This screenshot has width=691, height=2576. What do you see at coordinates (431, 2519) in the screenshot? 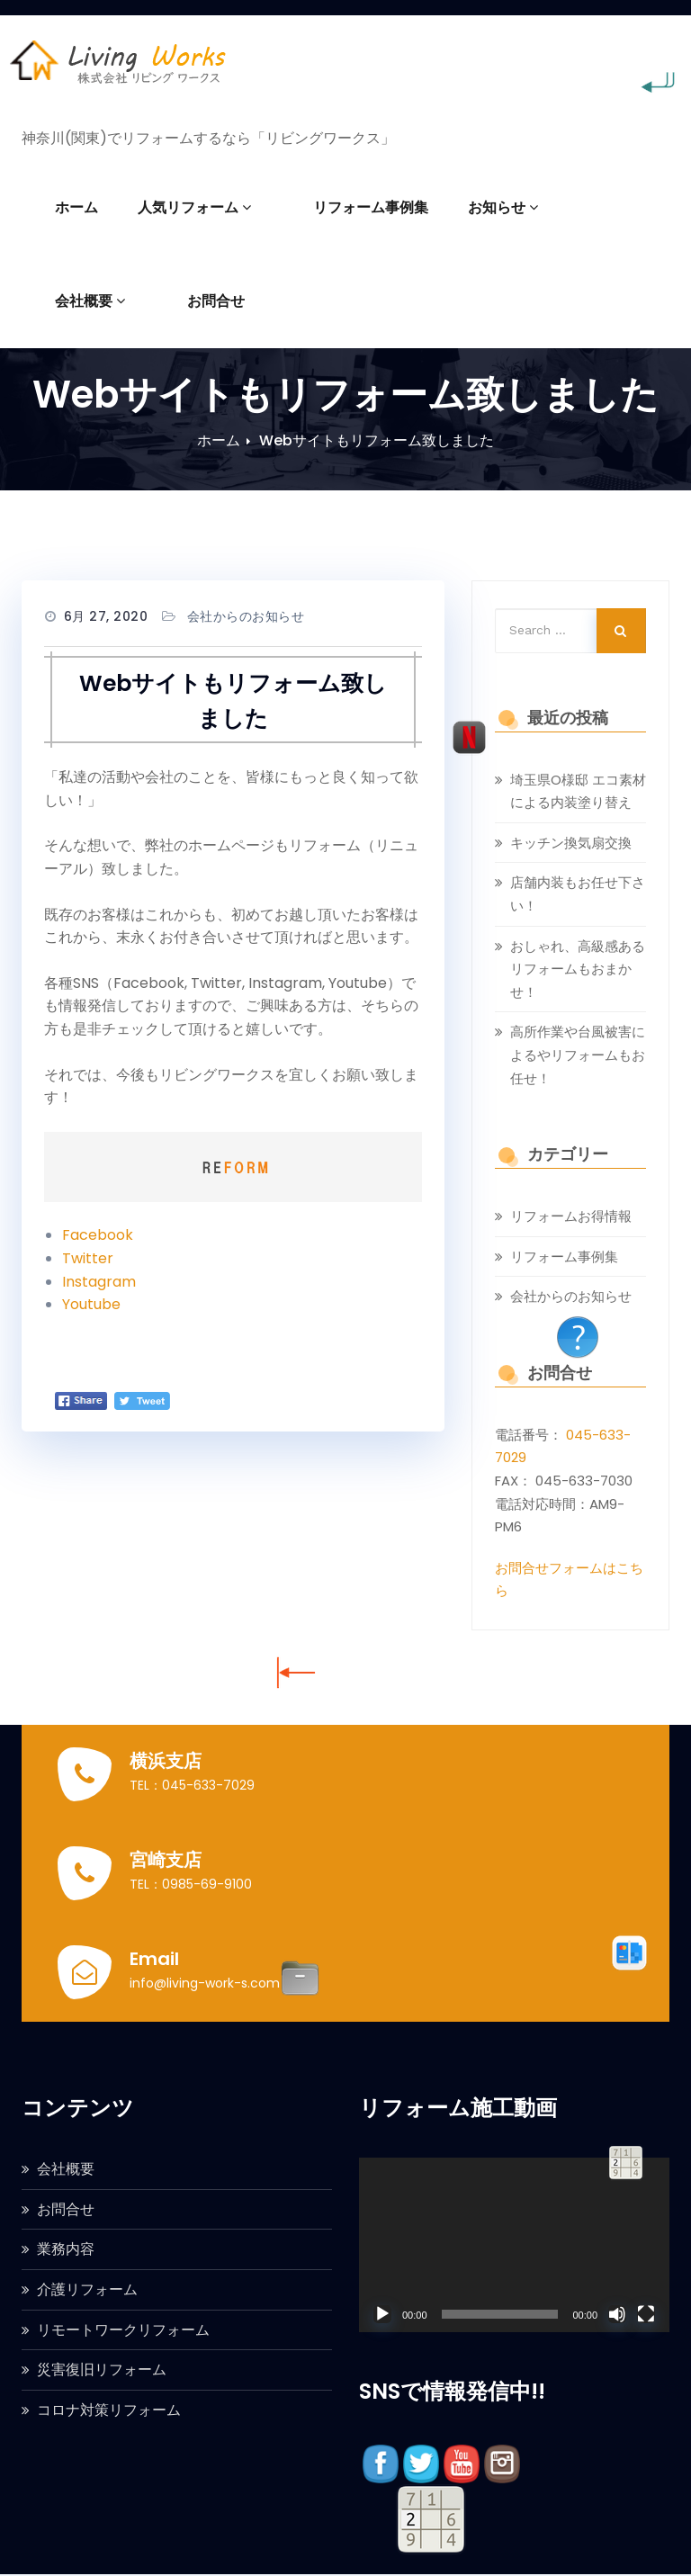
I see `launch the sudoku puzzle game` at bounding box center [431, 2519].